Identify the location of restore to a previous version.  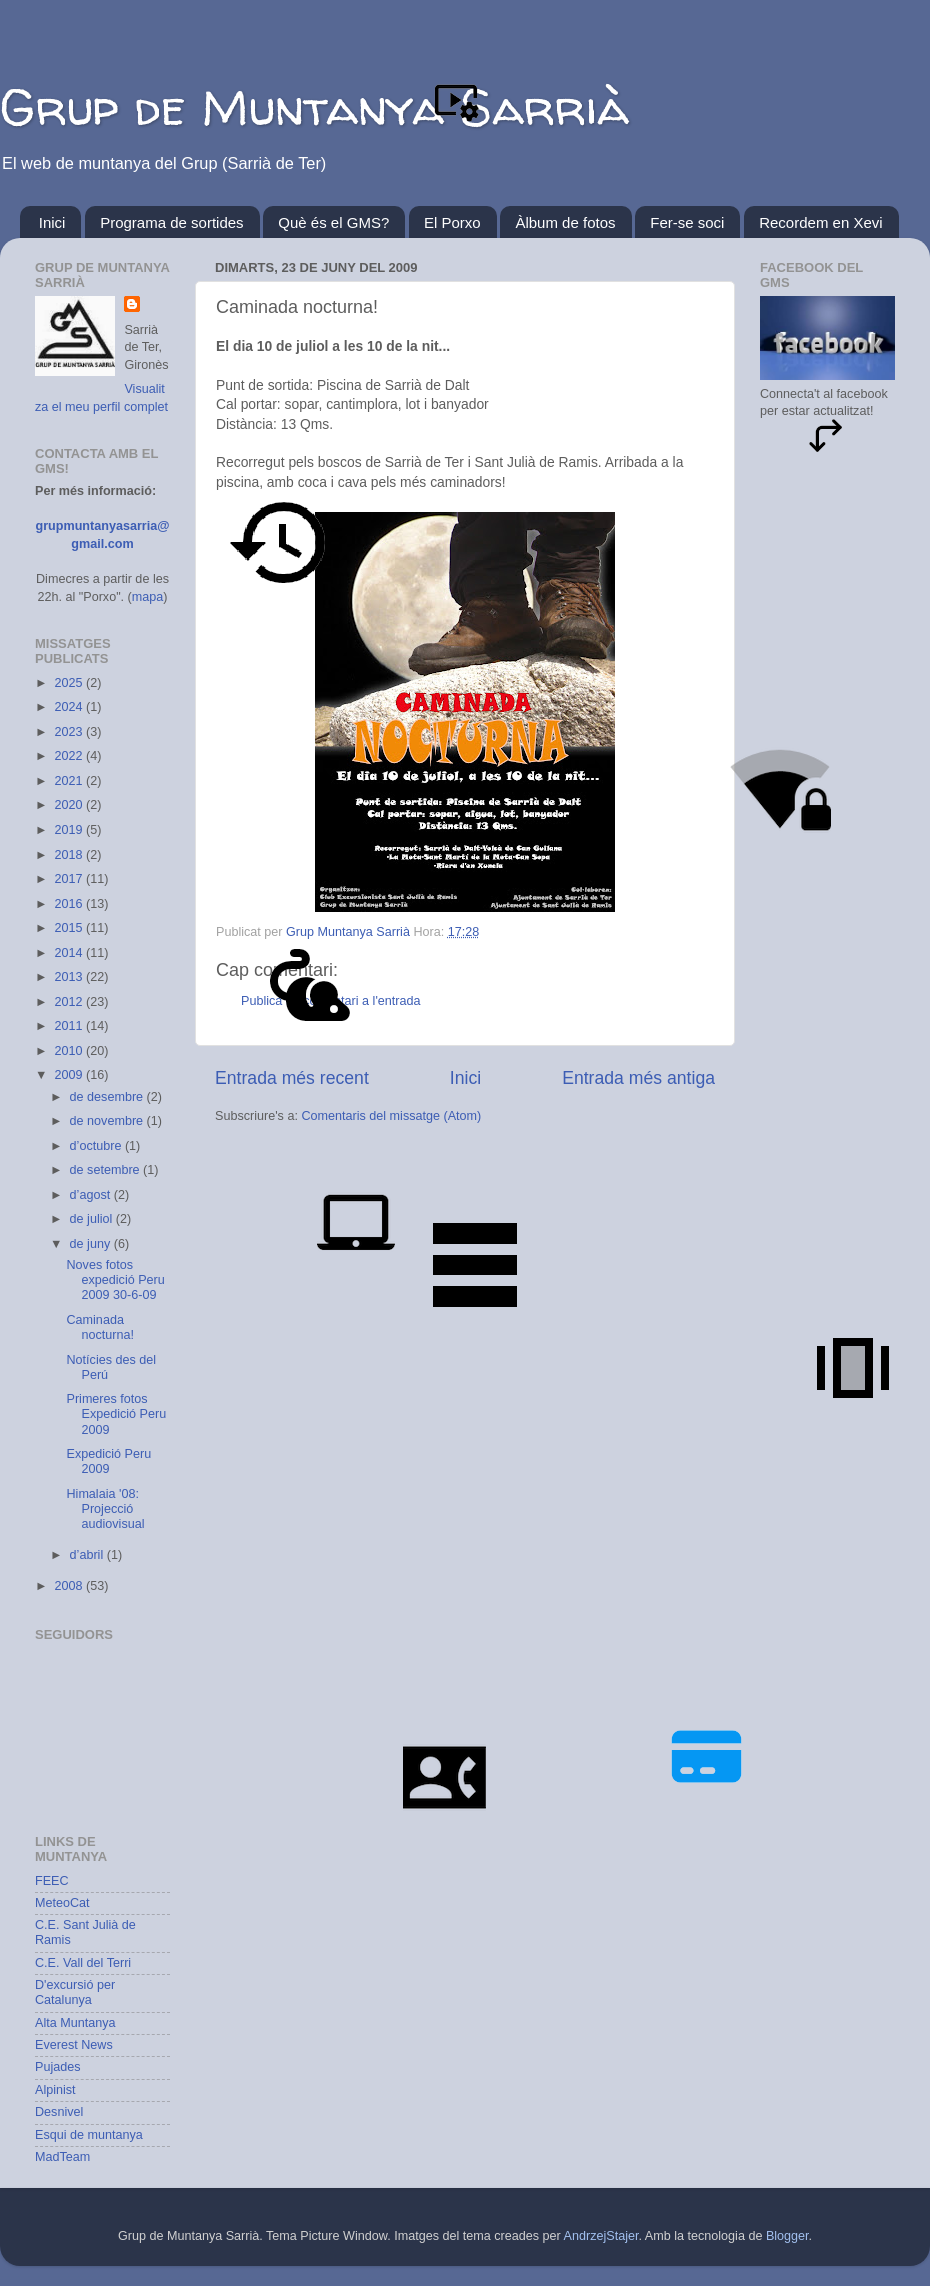
(279, 542).